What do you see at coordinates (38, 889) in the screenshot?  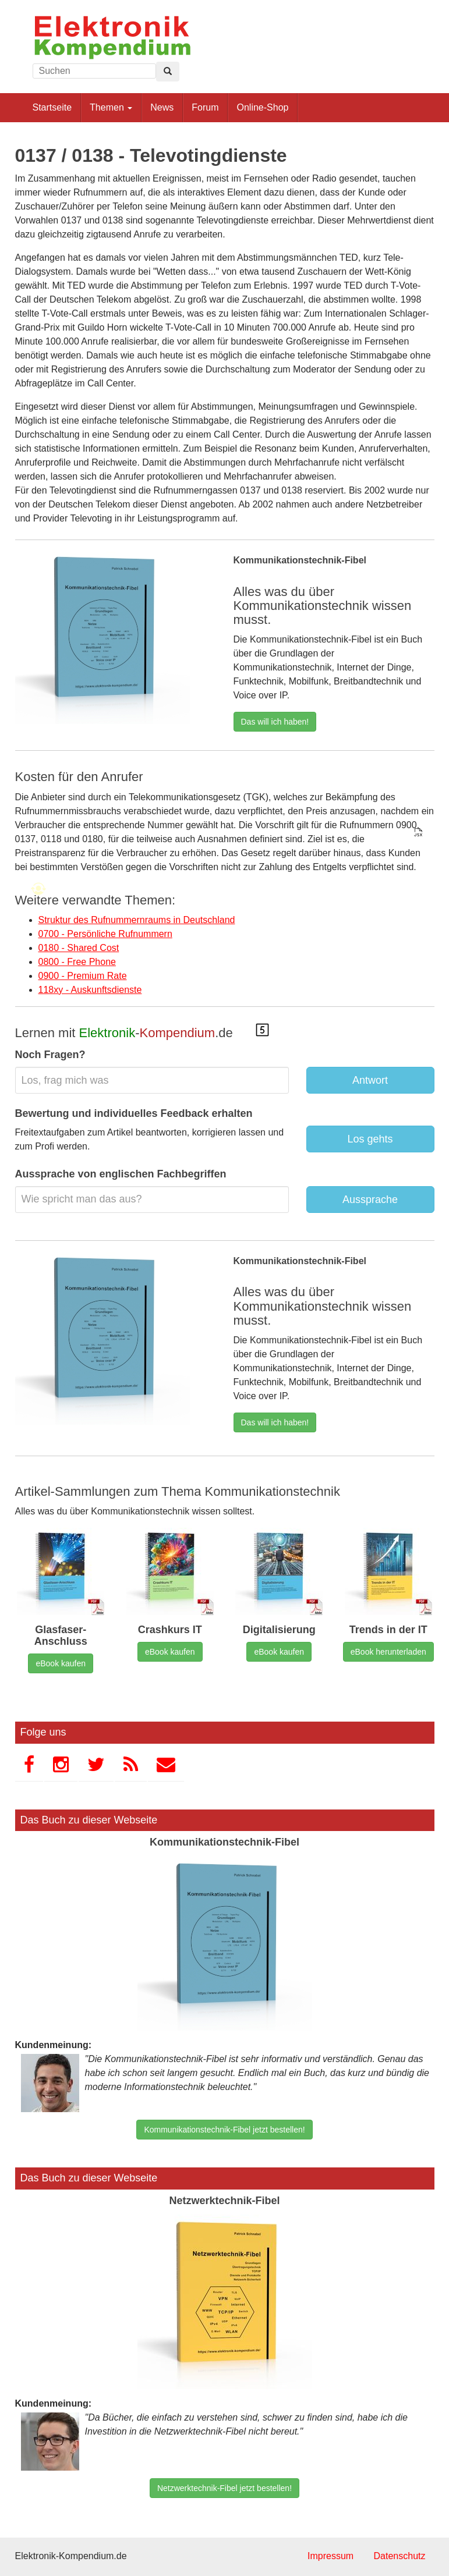 I see `switch between user accounts` at bounding box center [38, 889].